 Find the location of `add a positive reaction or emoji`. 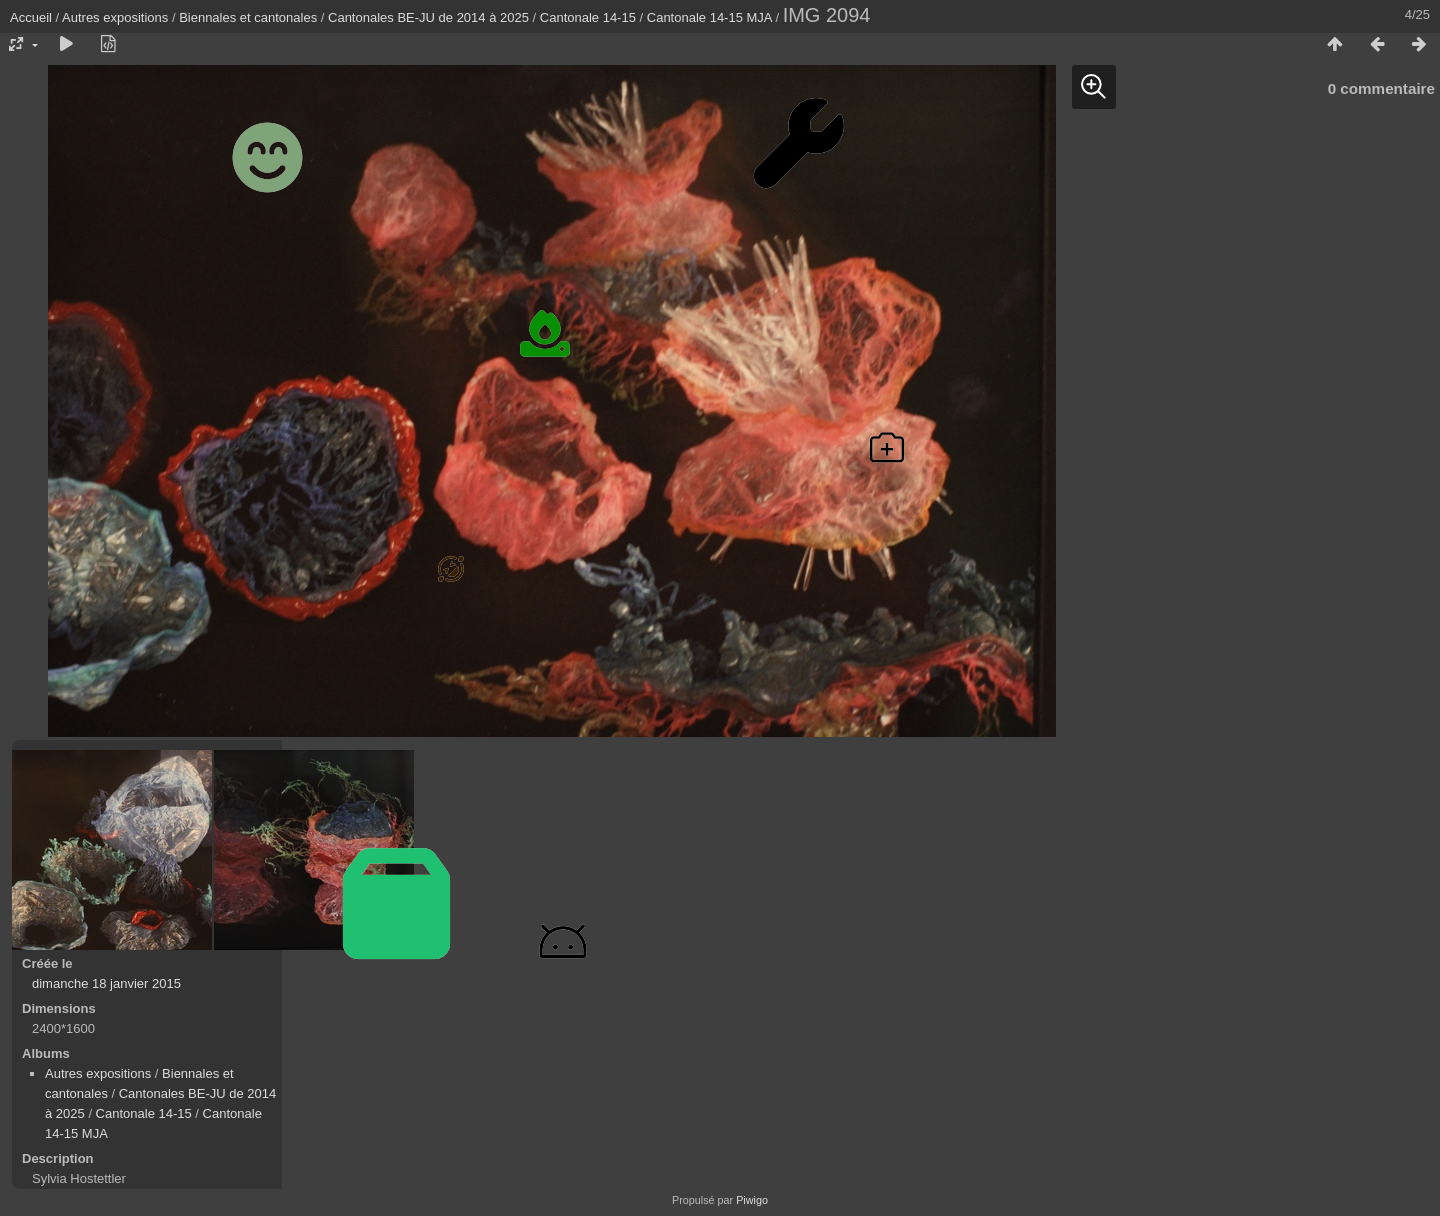

add a positive reaction or emoji is located at coordinates (267, 157).